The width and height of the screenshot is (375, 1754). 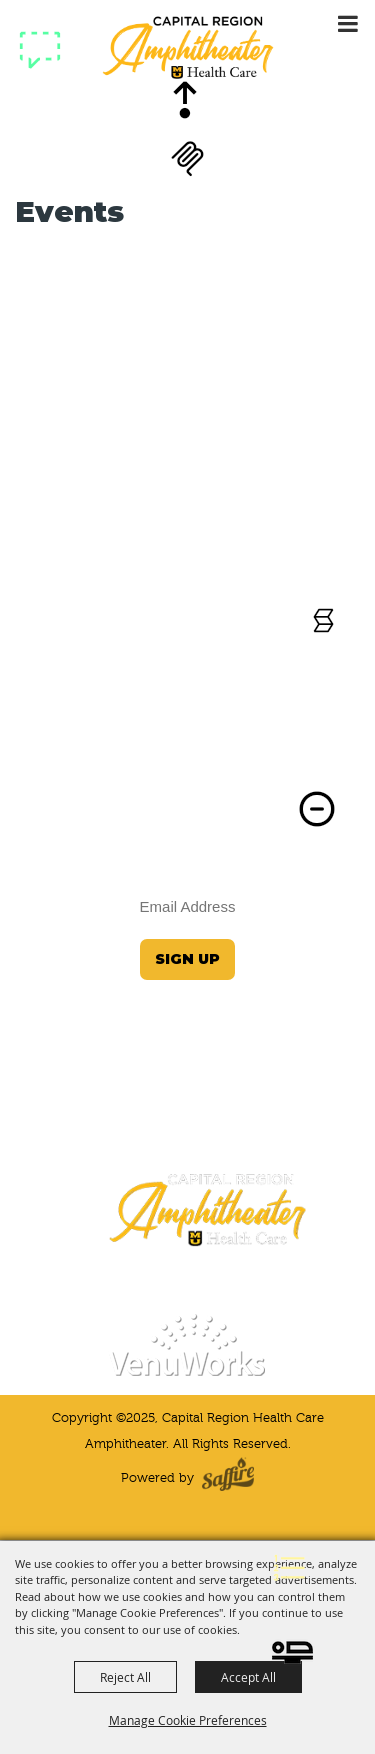 What do you see at coordinates (185, 100) in the screenshot?
I see `step out of the current function during debugging` at bounding box center [185, 100].